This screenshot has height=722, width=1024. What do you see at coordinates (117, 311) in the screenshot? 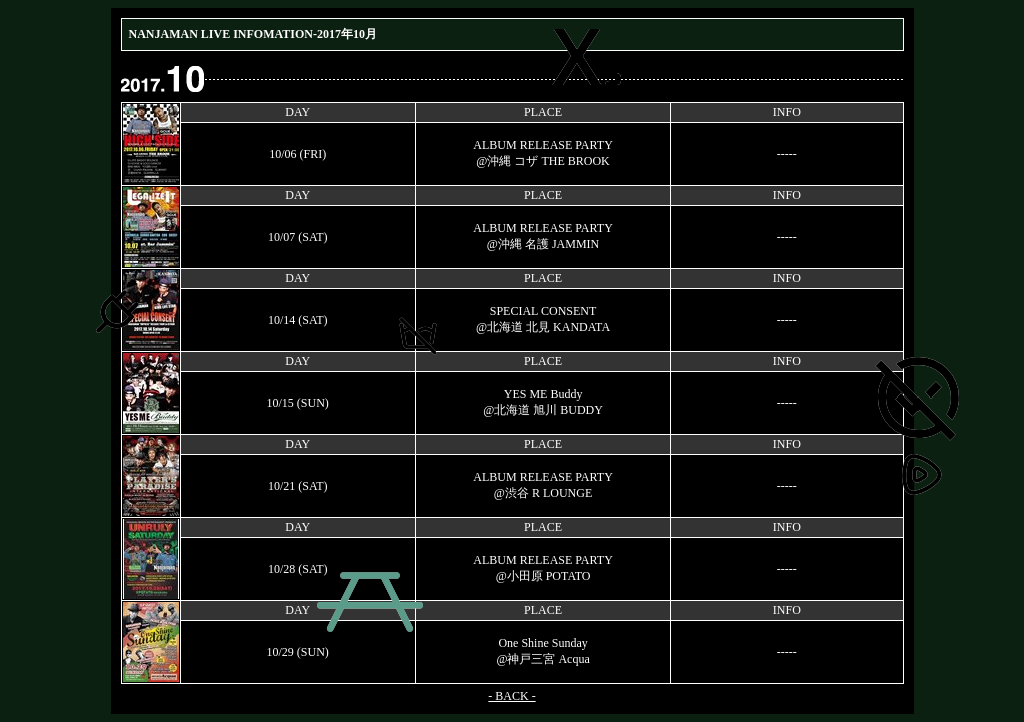
I see `connect to power source` at bounding box center [117, 311].